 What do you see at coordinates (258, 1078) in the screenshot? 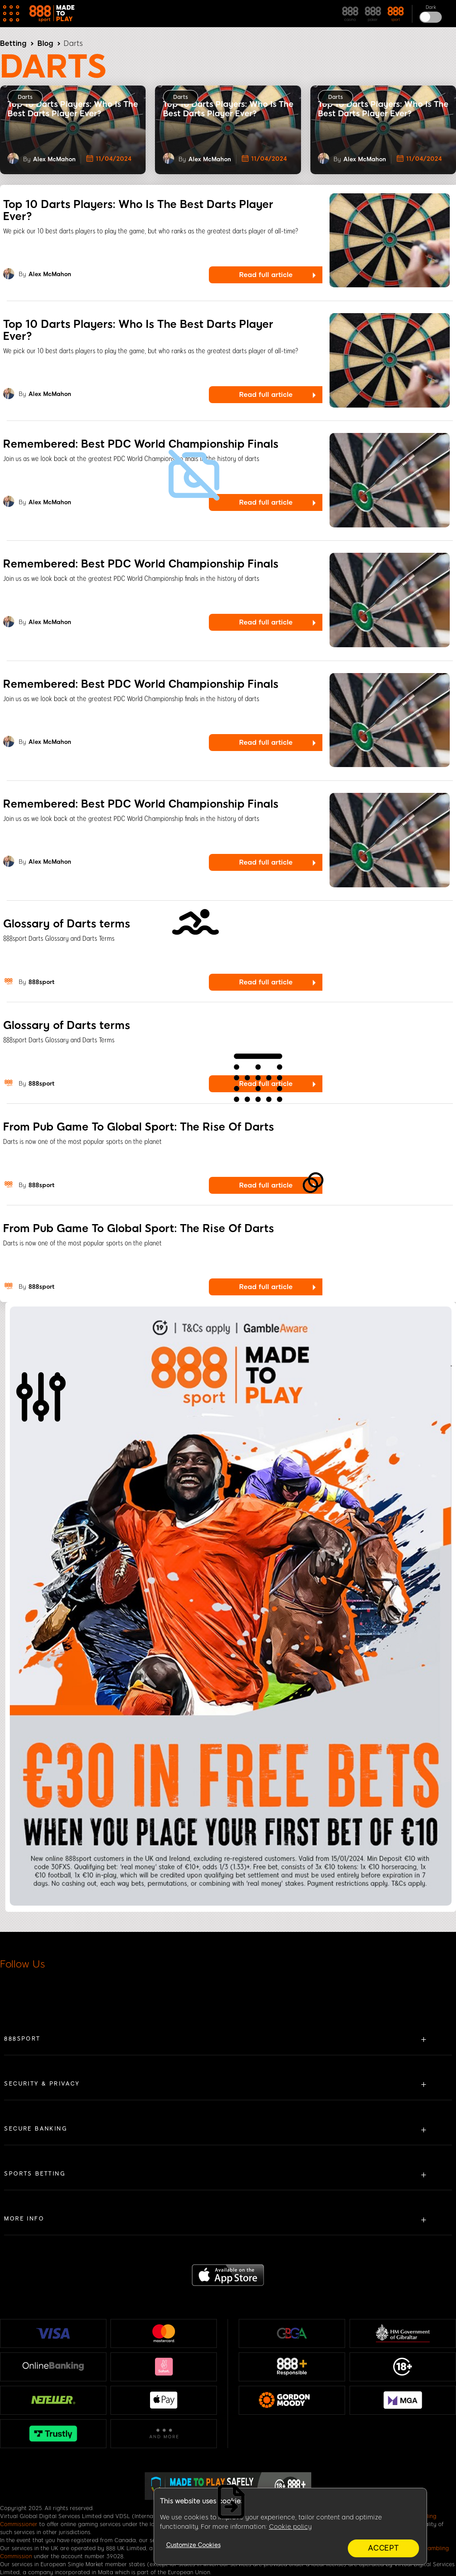
I see `apply border to top edge of cell or element` at bounding box center [258, 1078].